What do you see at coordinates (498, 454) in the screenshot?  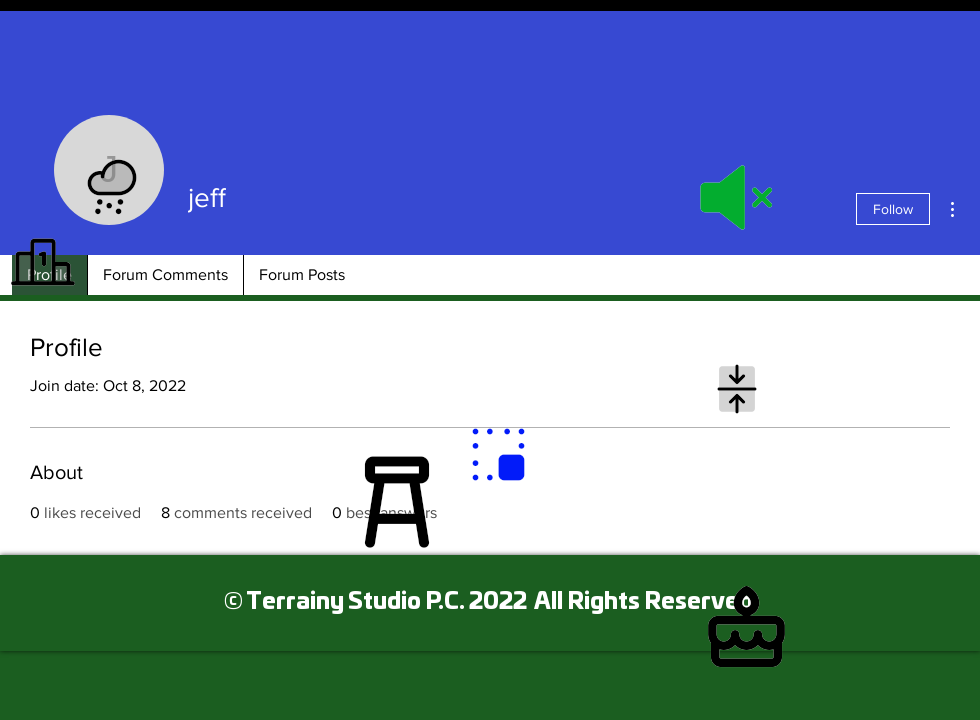 I see `align content to bottom-right corner` at bounding box center [498, 454].